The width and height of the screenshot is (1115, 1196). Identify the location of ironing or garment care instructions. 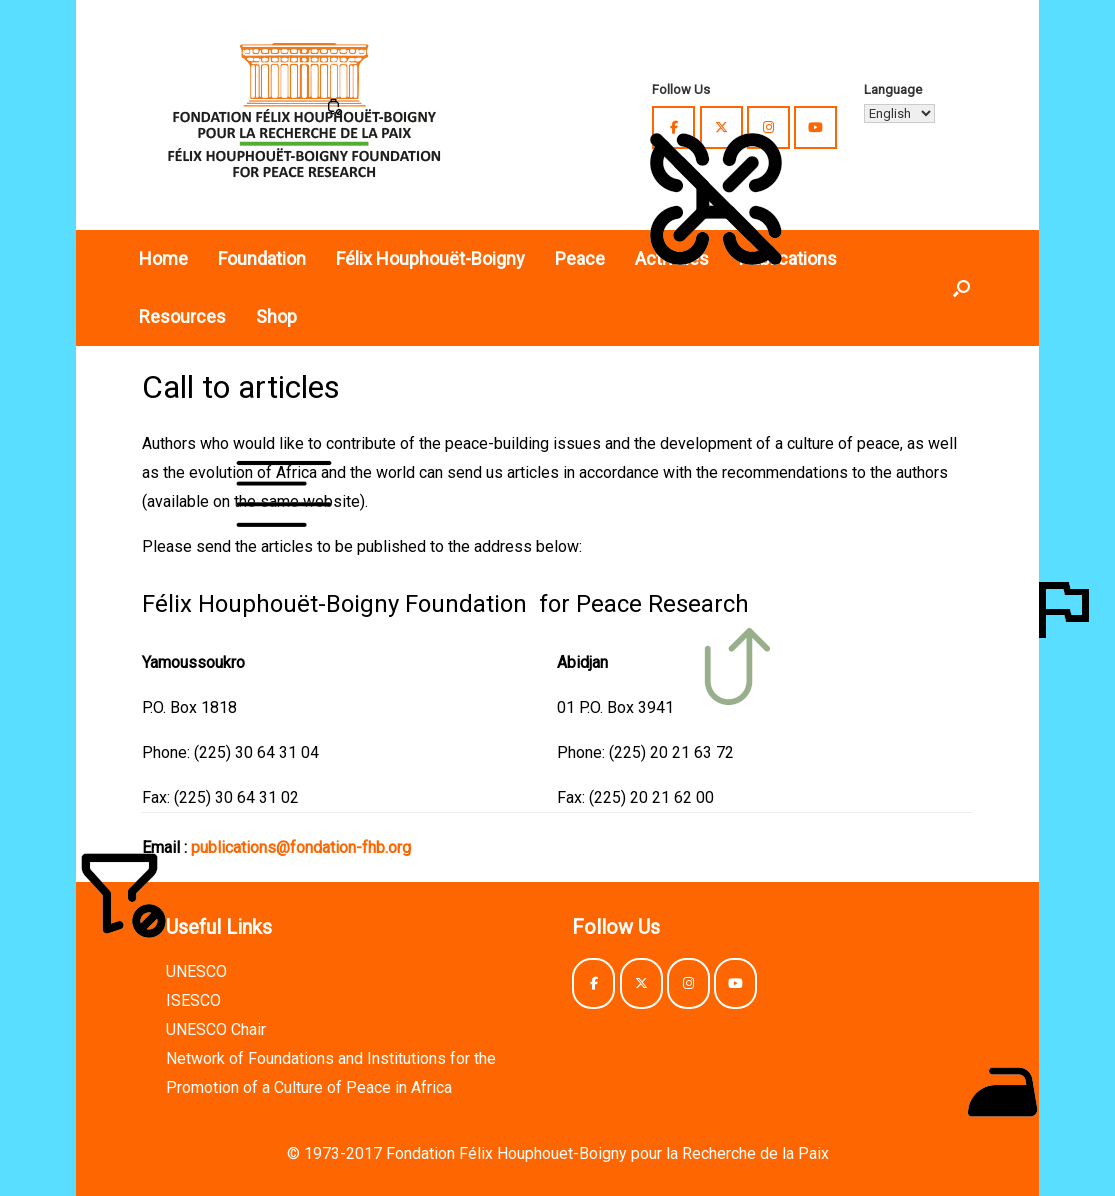
(1003, 1092).